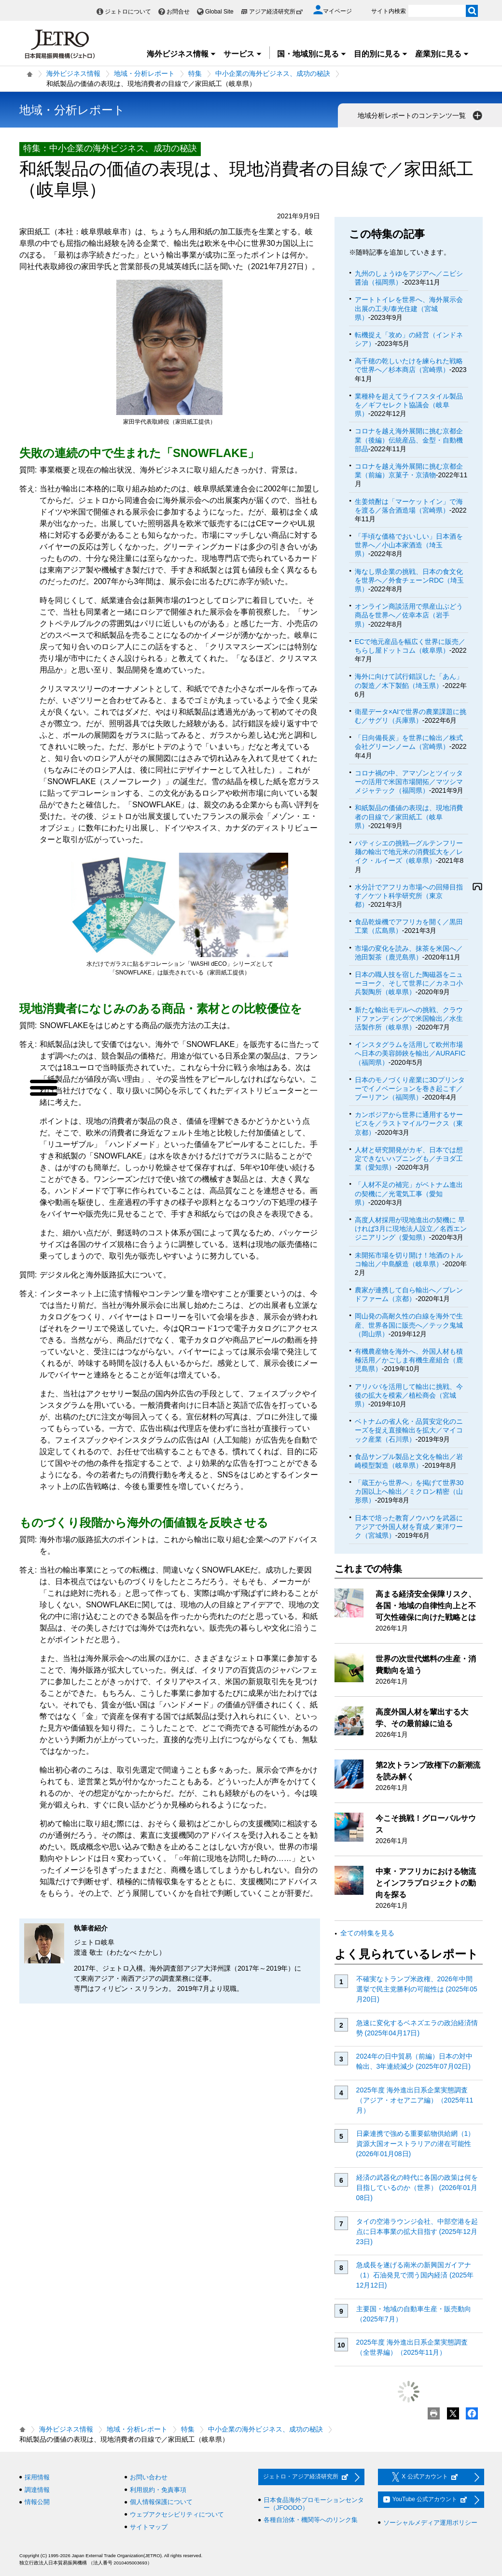  I want to click on view bridge or infrastructure information, so click(477, 886).